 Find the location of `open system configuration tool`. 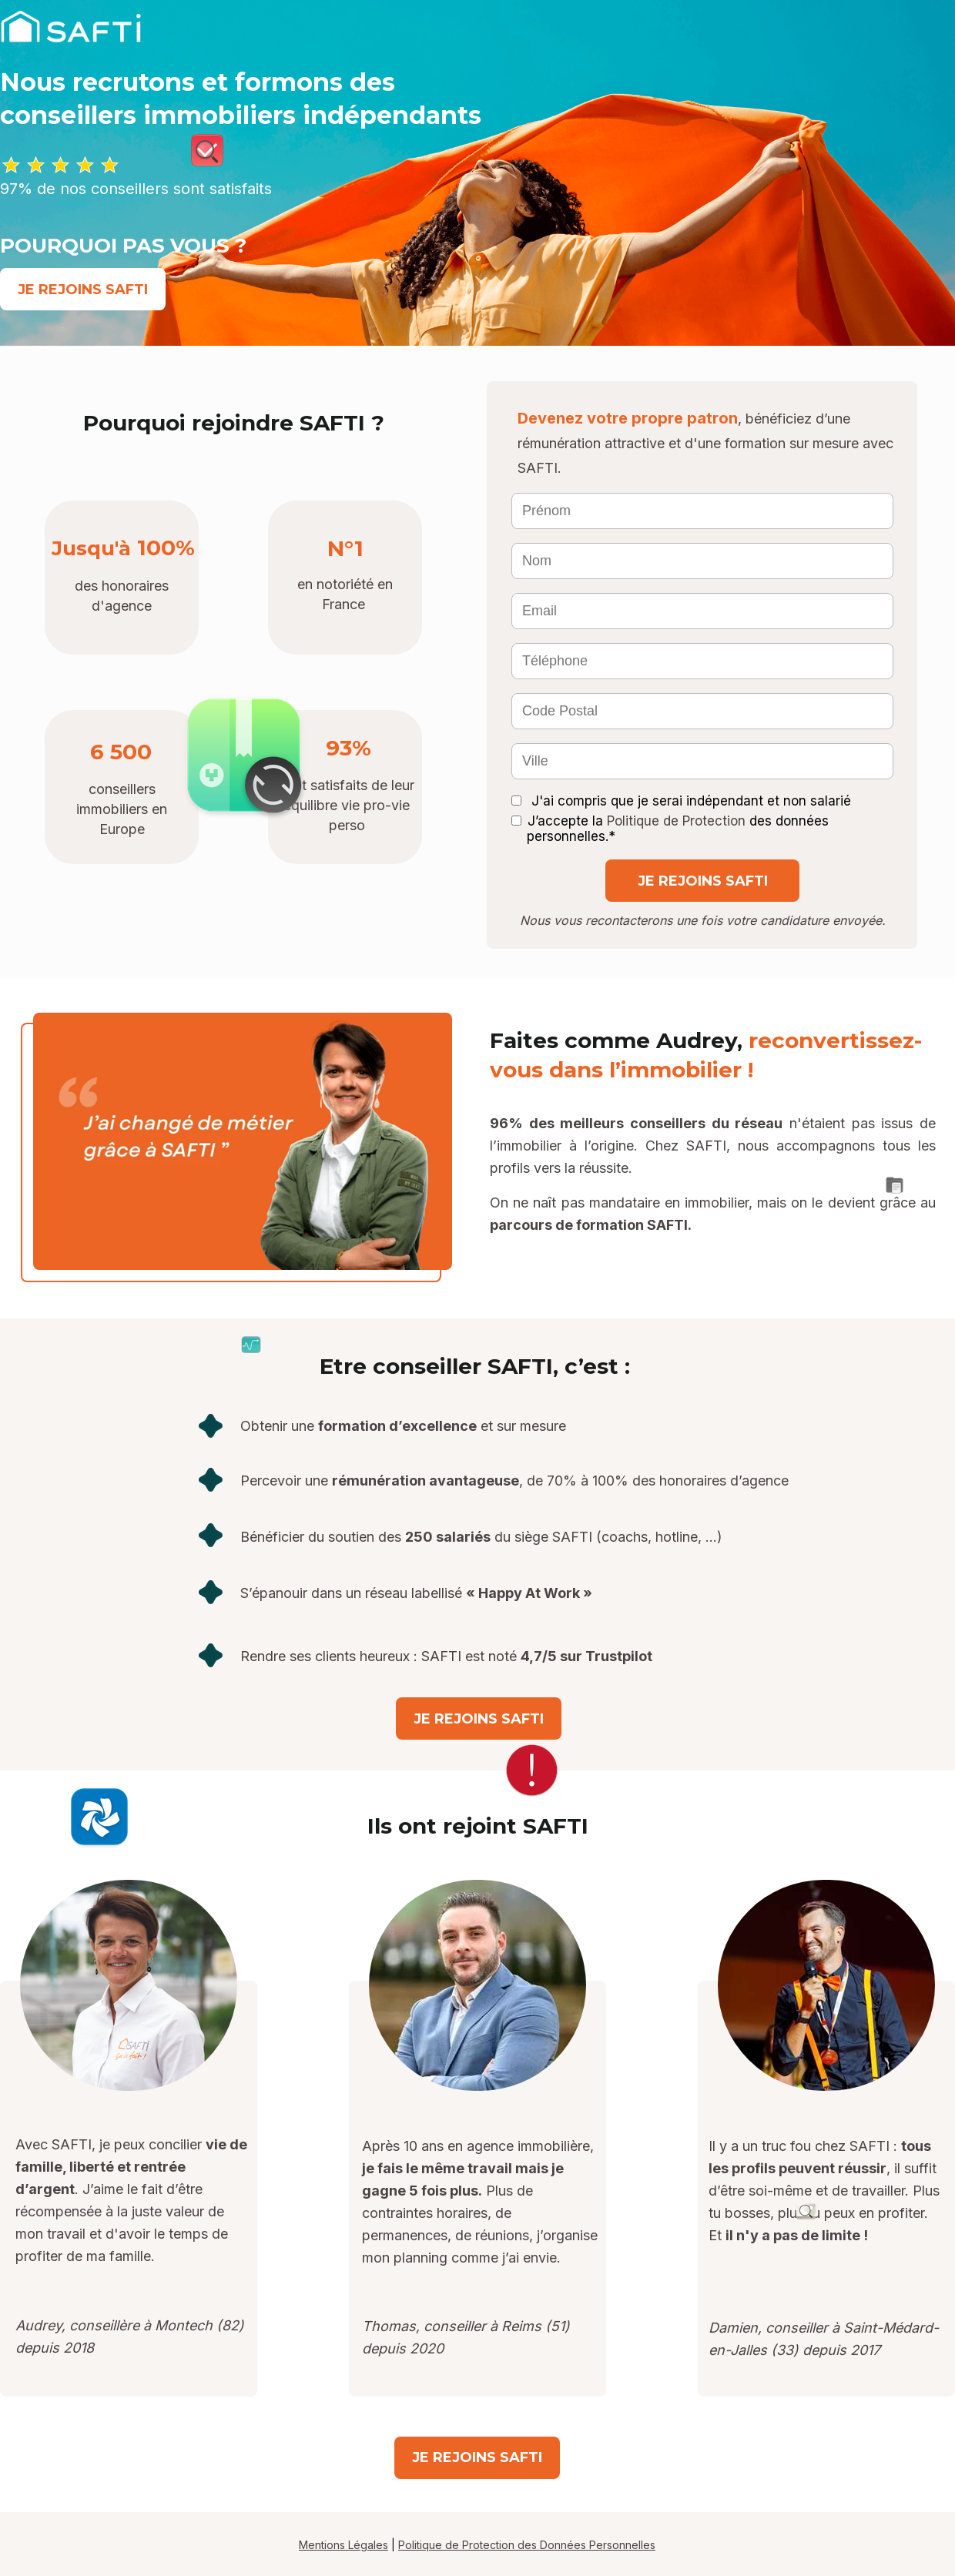

open system configuration tool is located at coordinates (207, 150).